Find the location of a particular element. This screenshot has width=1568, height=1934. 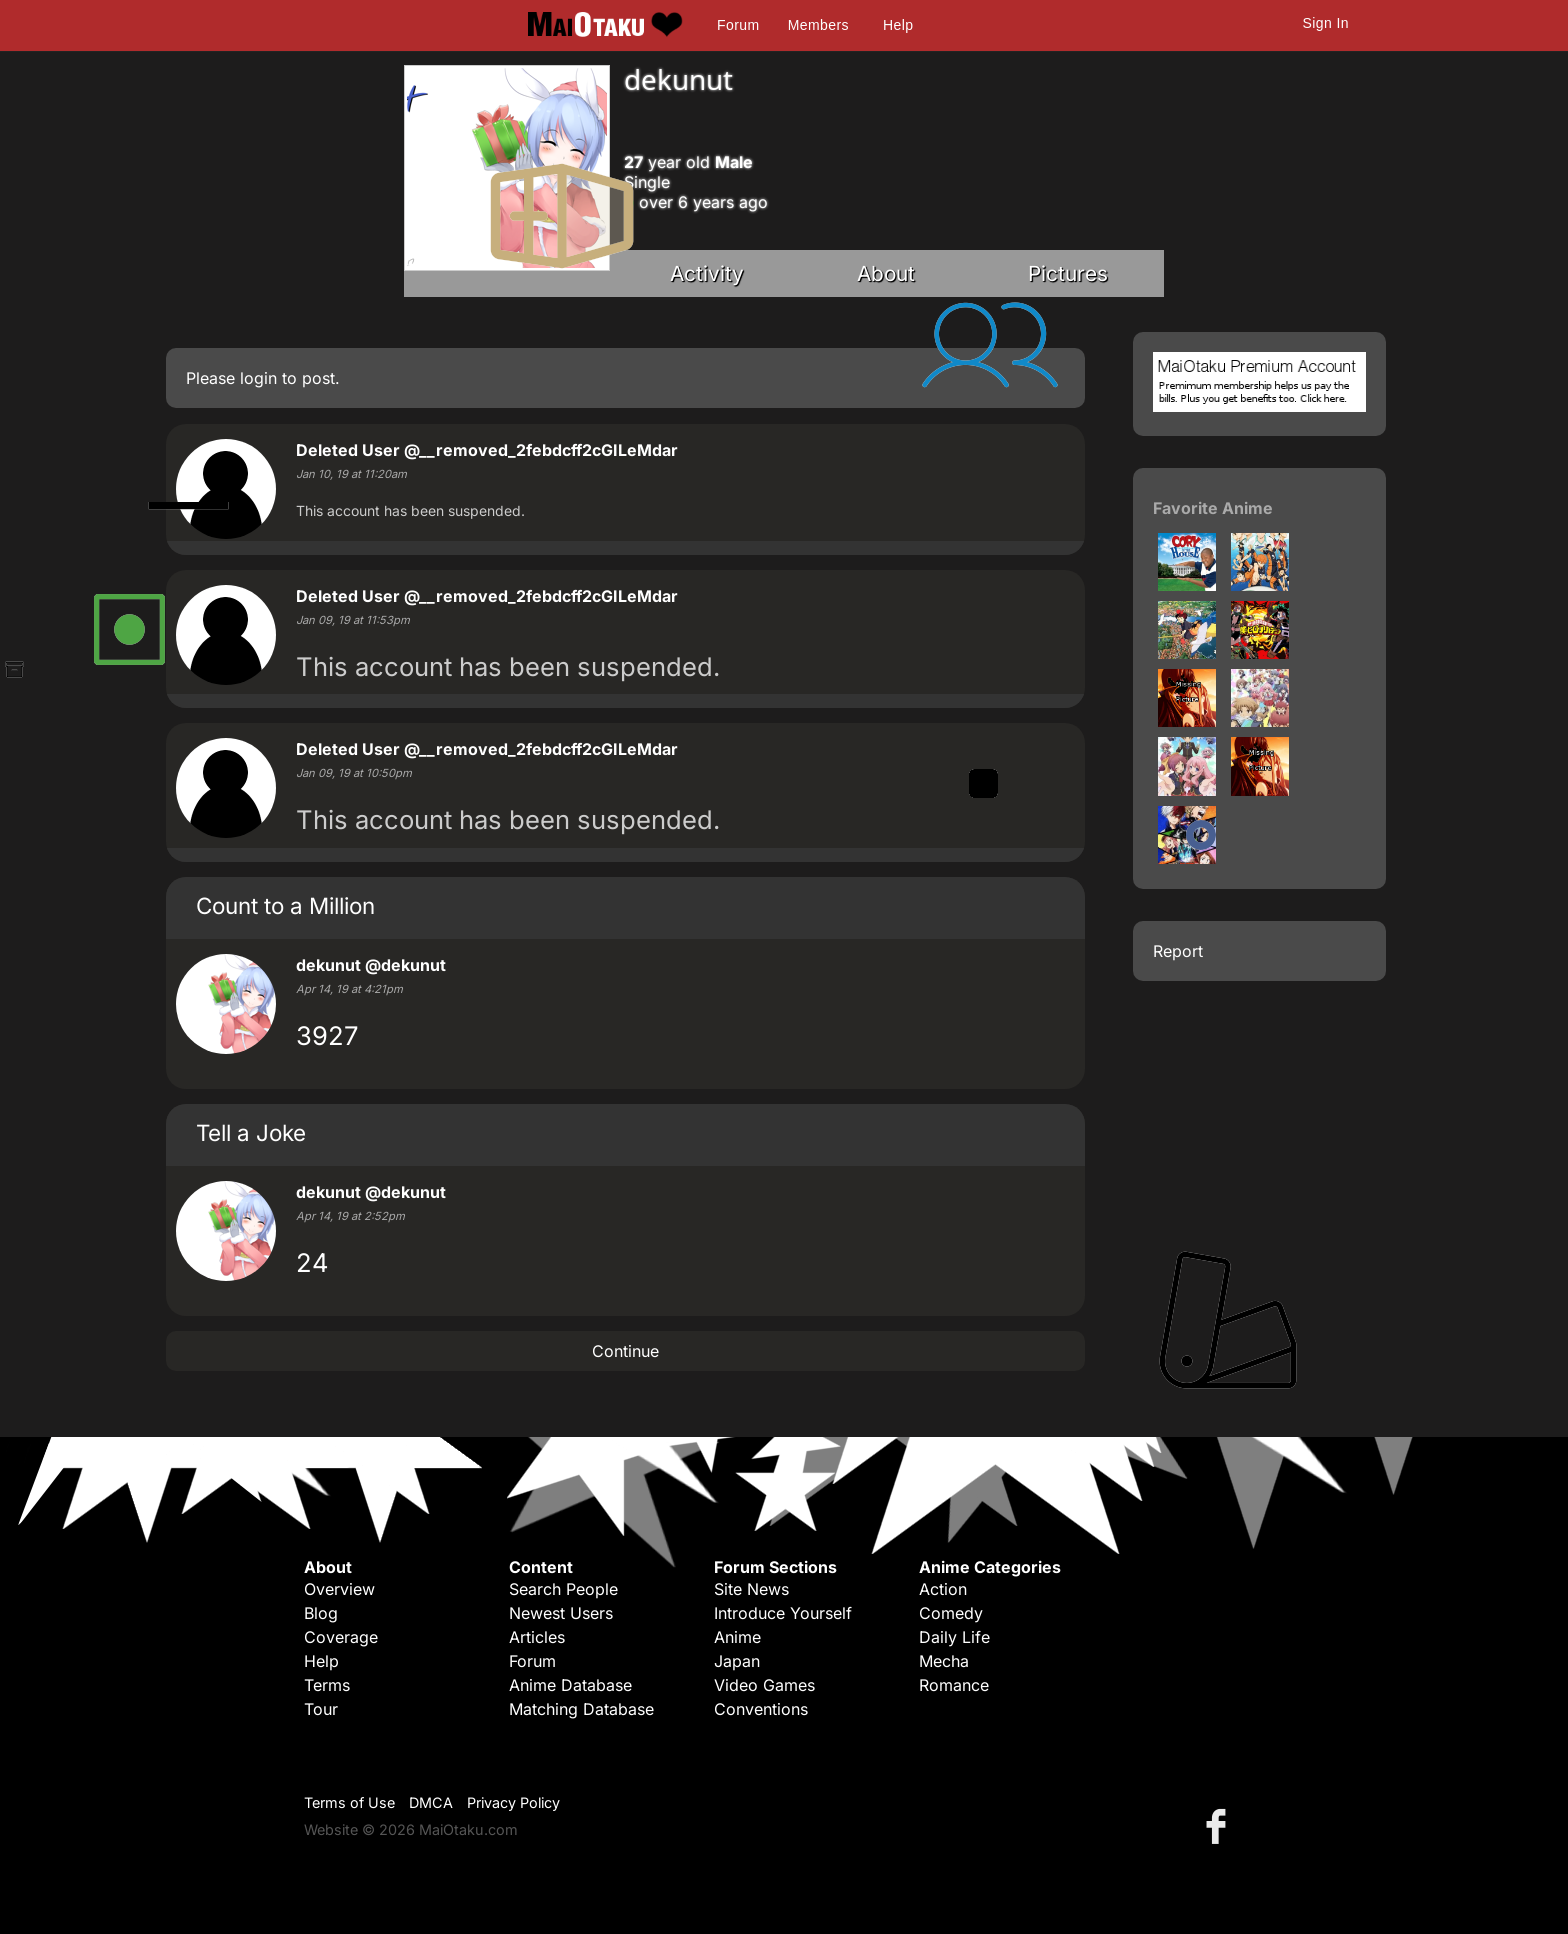

access color palette or theme options is located at coordinates (1222, 1325).